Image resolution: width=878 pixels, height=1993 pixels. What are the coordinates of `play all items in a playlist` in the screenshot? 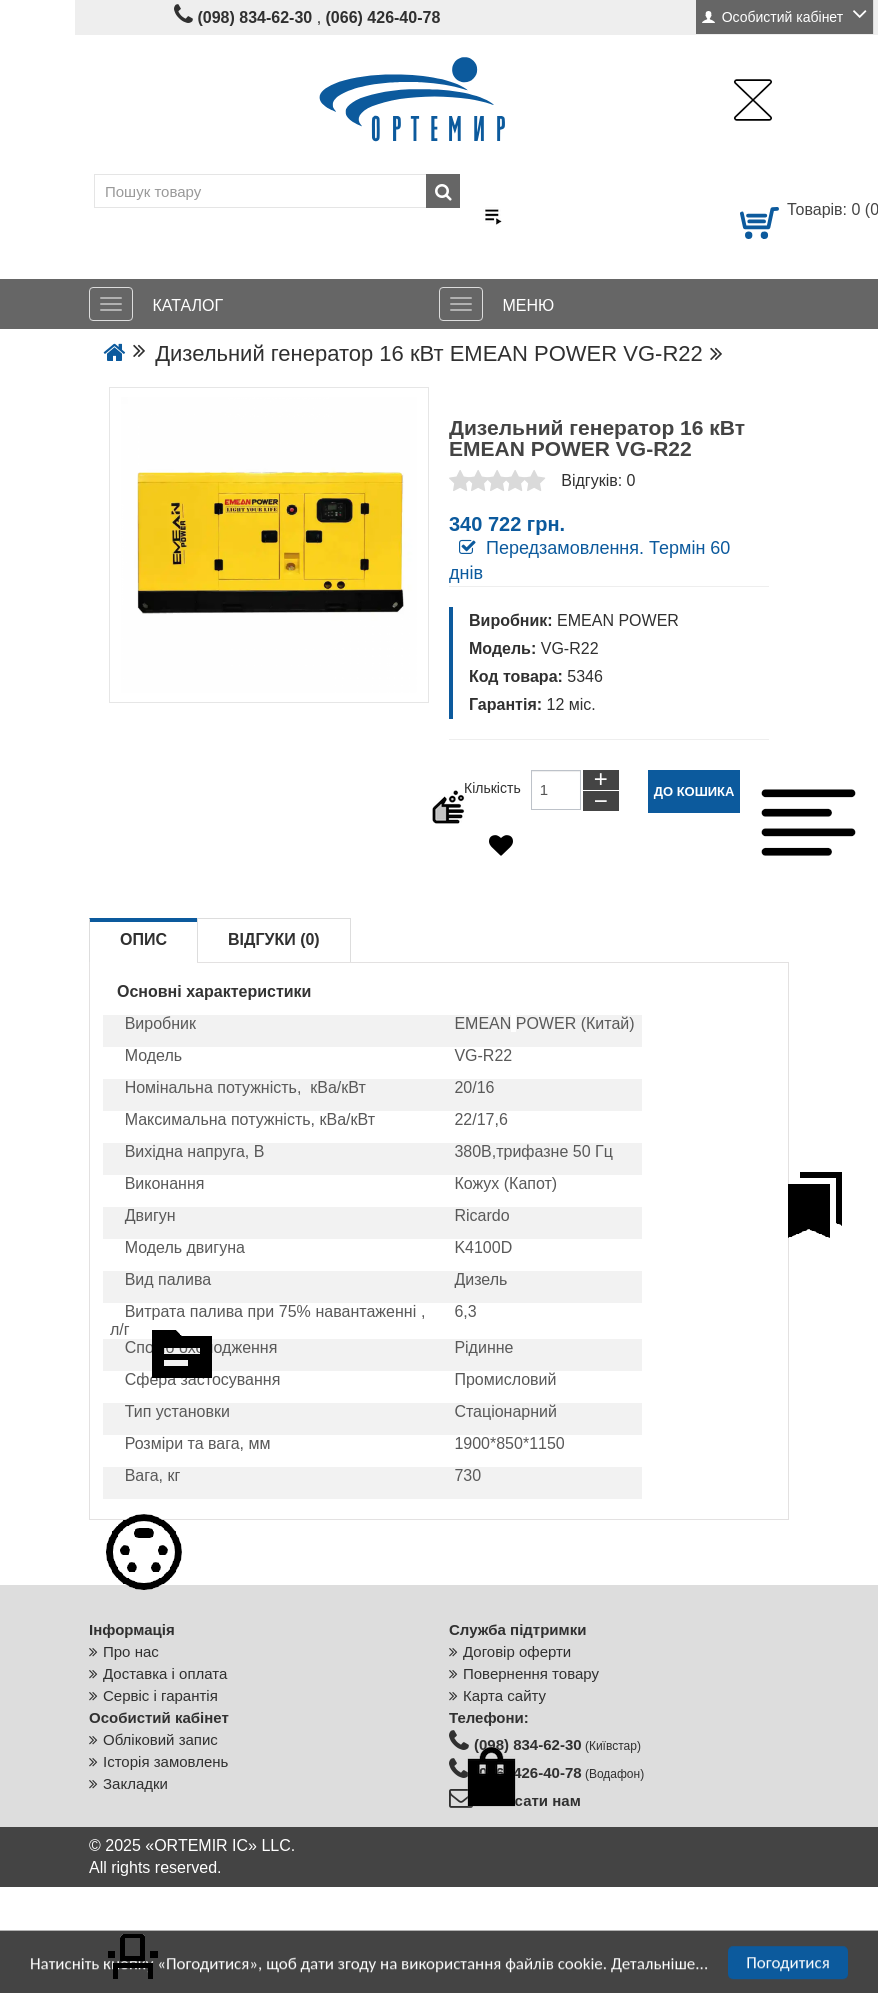 It's located at (494, 216).